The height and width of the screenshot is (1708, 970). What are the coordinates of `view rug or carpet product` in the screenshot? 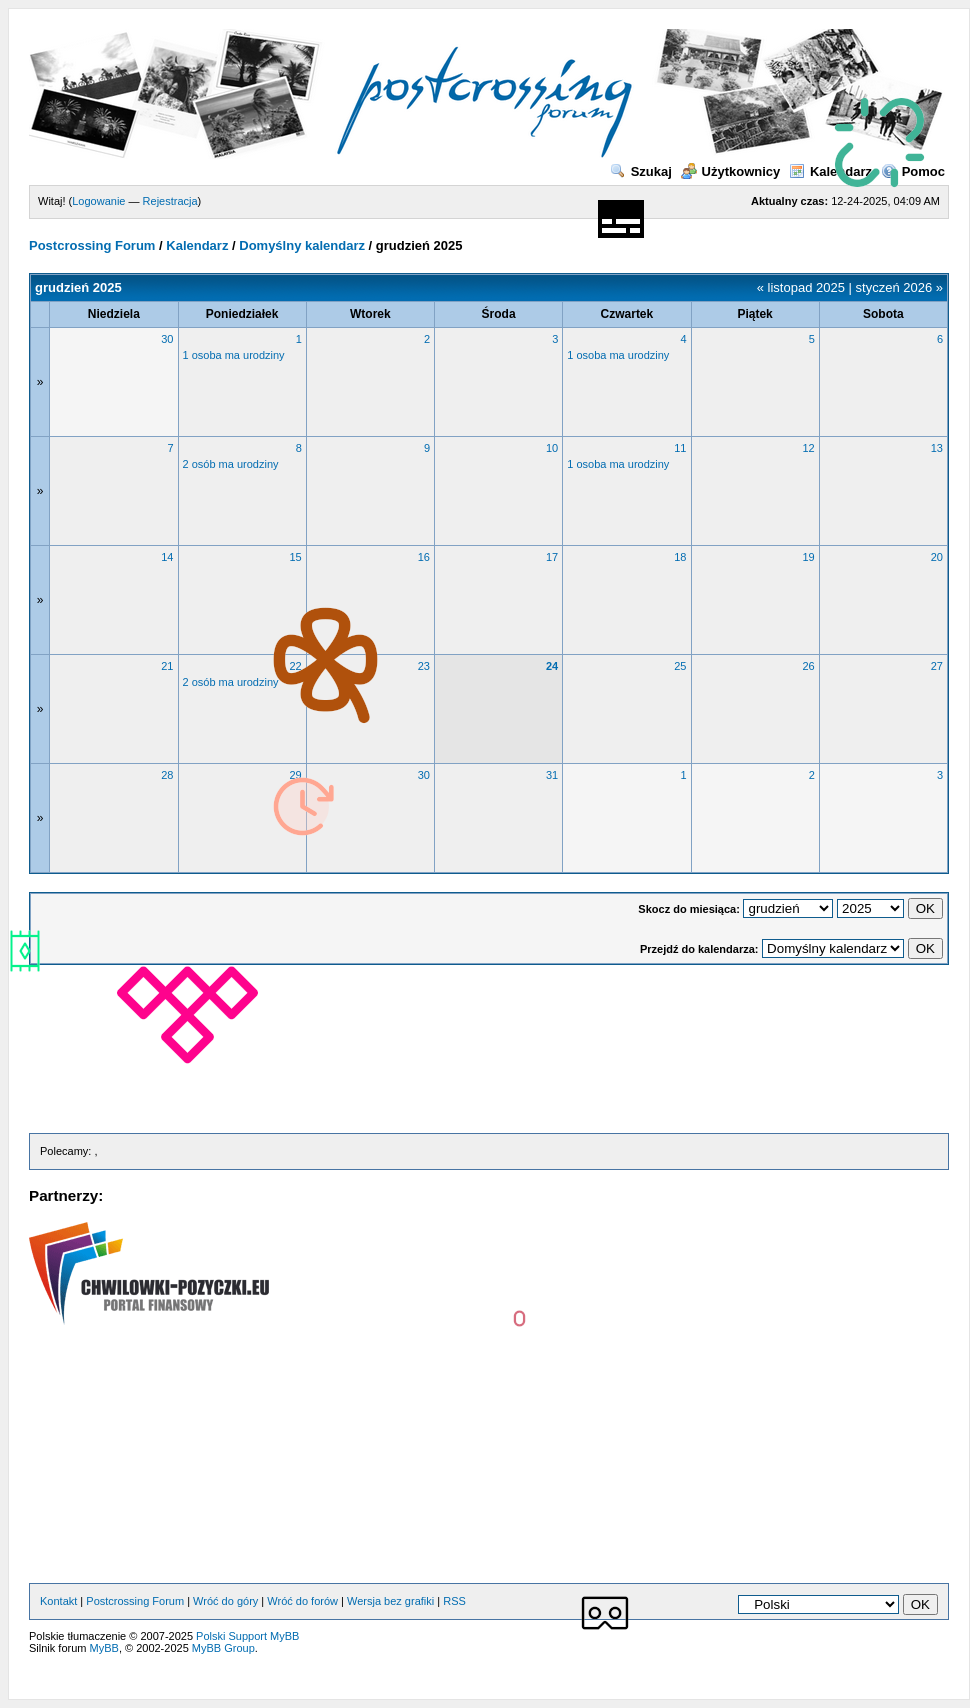 It's located at (25, 951).